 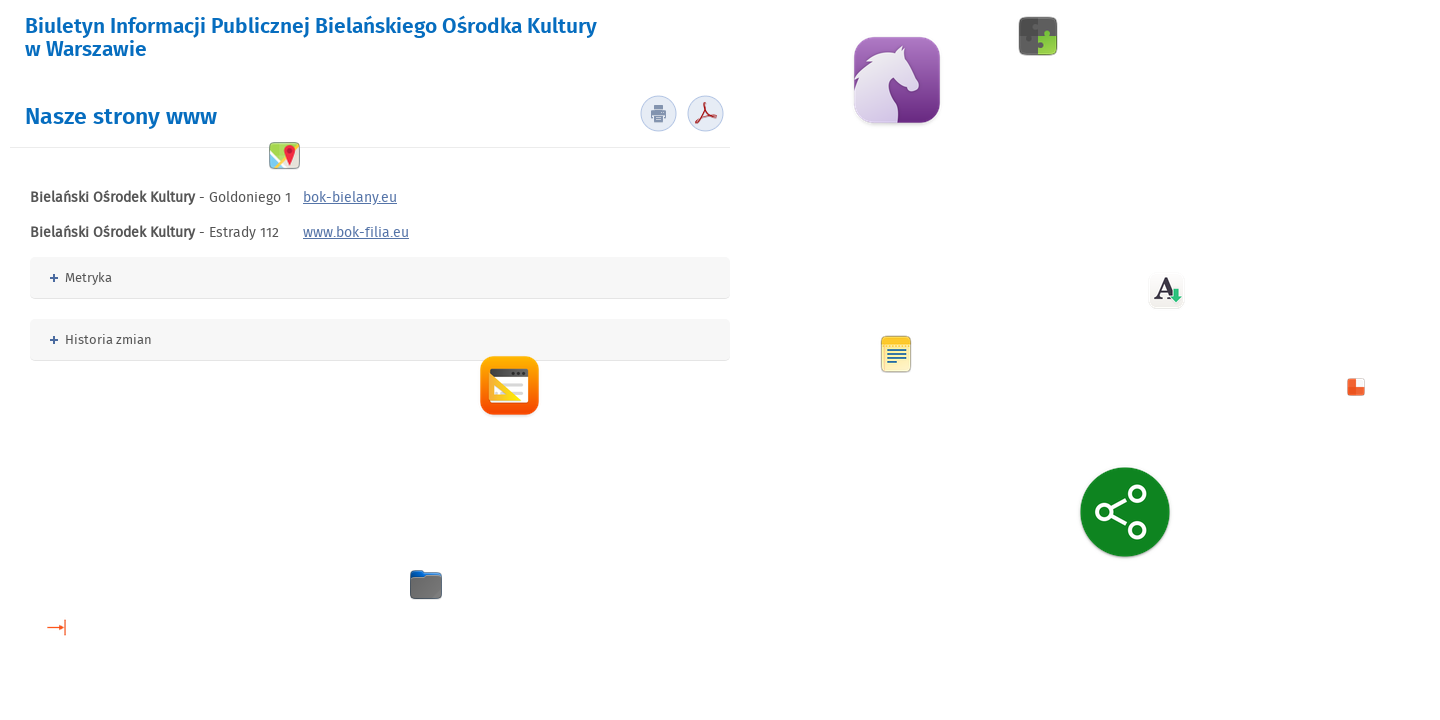 I want to click on switch to the top-right workspace, so click(x=1356, y=387).